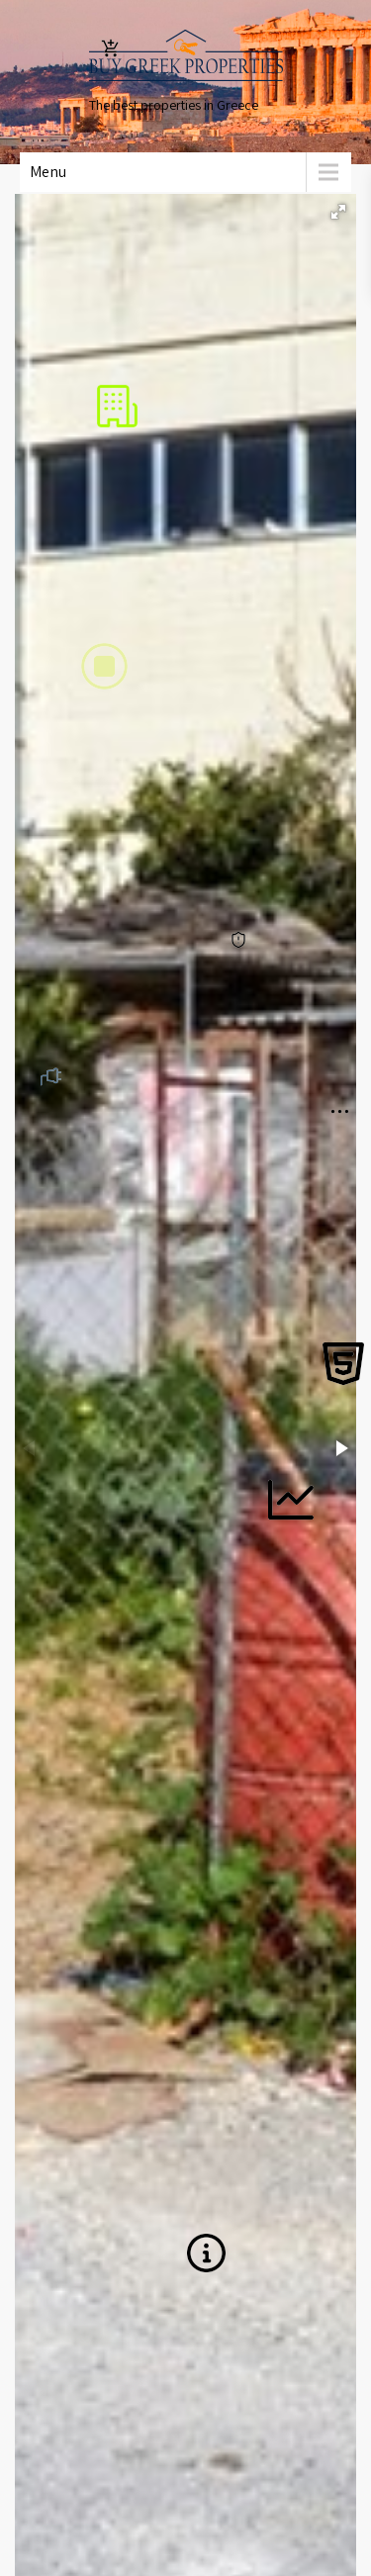  Describe the element at coordinates (343, 1363) in the screenshot. I see `indicates html5 web technology or markup` at that location.